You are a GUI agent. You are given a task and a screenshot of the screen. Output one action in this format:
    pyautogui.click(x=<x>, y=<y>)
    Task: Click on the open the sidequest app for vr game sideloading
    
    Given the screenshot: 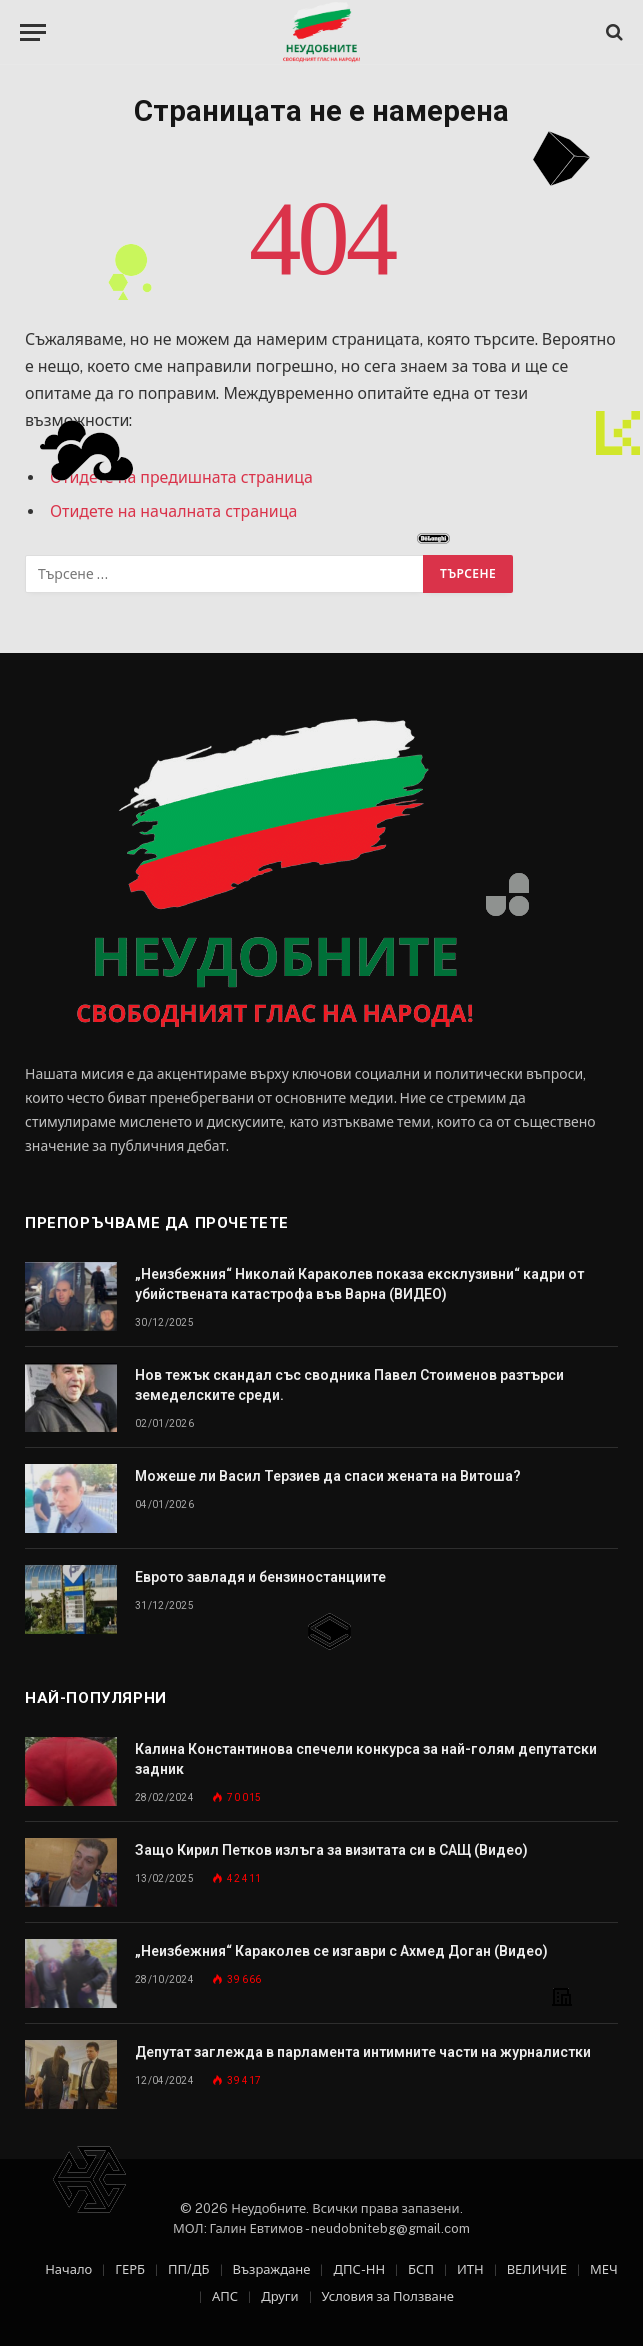 What is the action you would take?
    pyautogui.click(x=89, y=2179)
    